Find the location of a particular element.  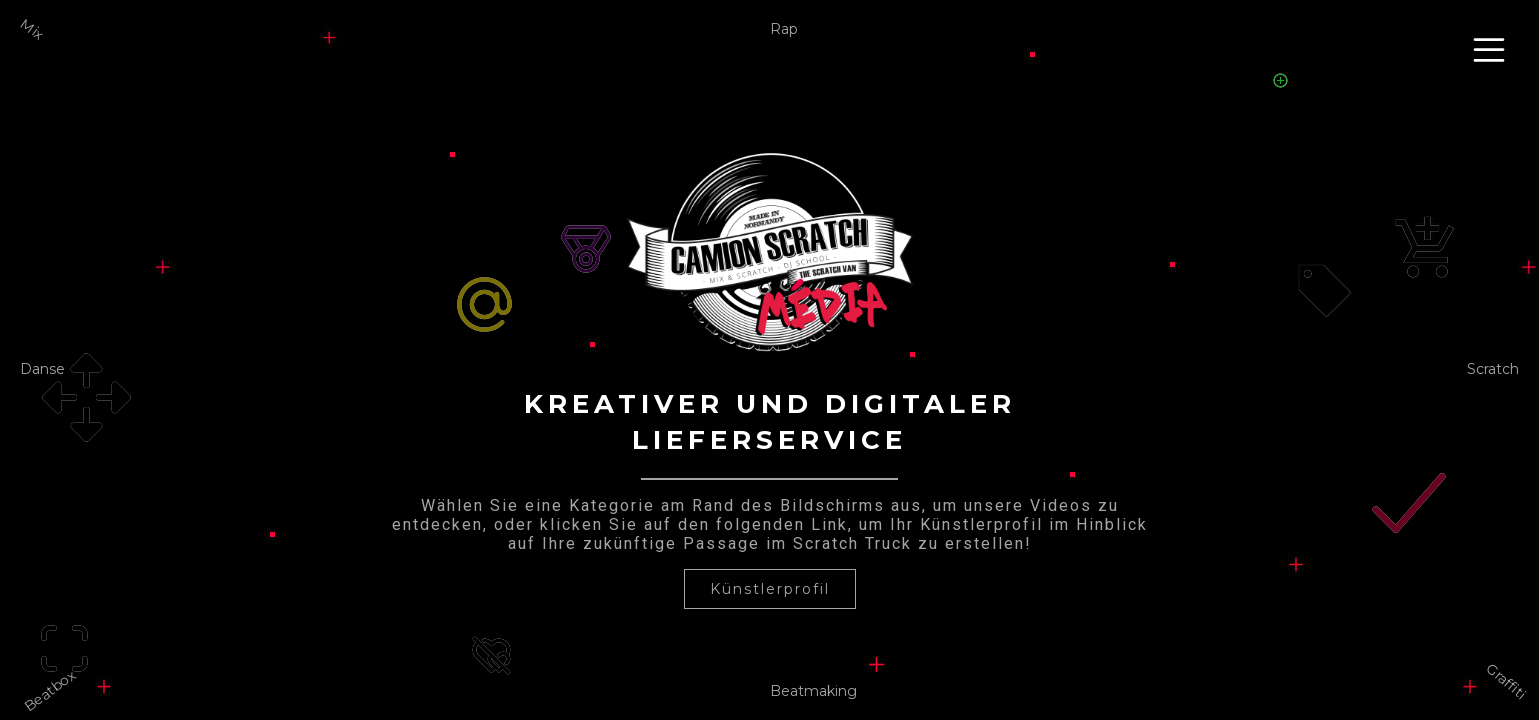

disable or turn off favorites is located at coordinates (491, 655).